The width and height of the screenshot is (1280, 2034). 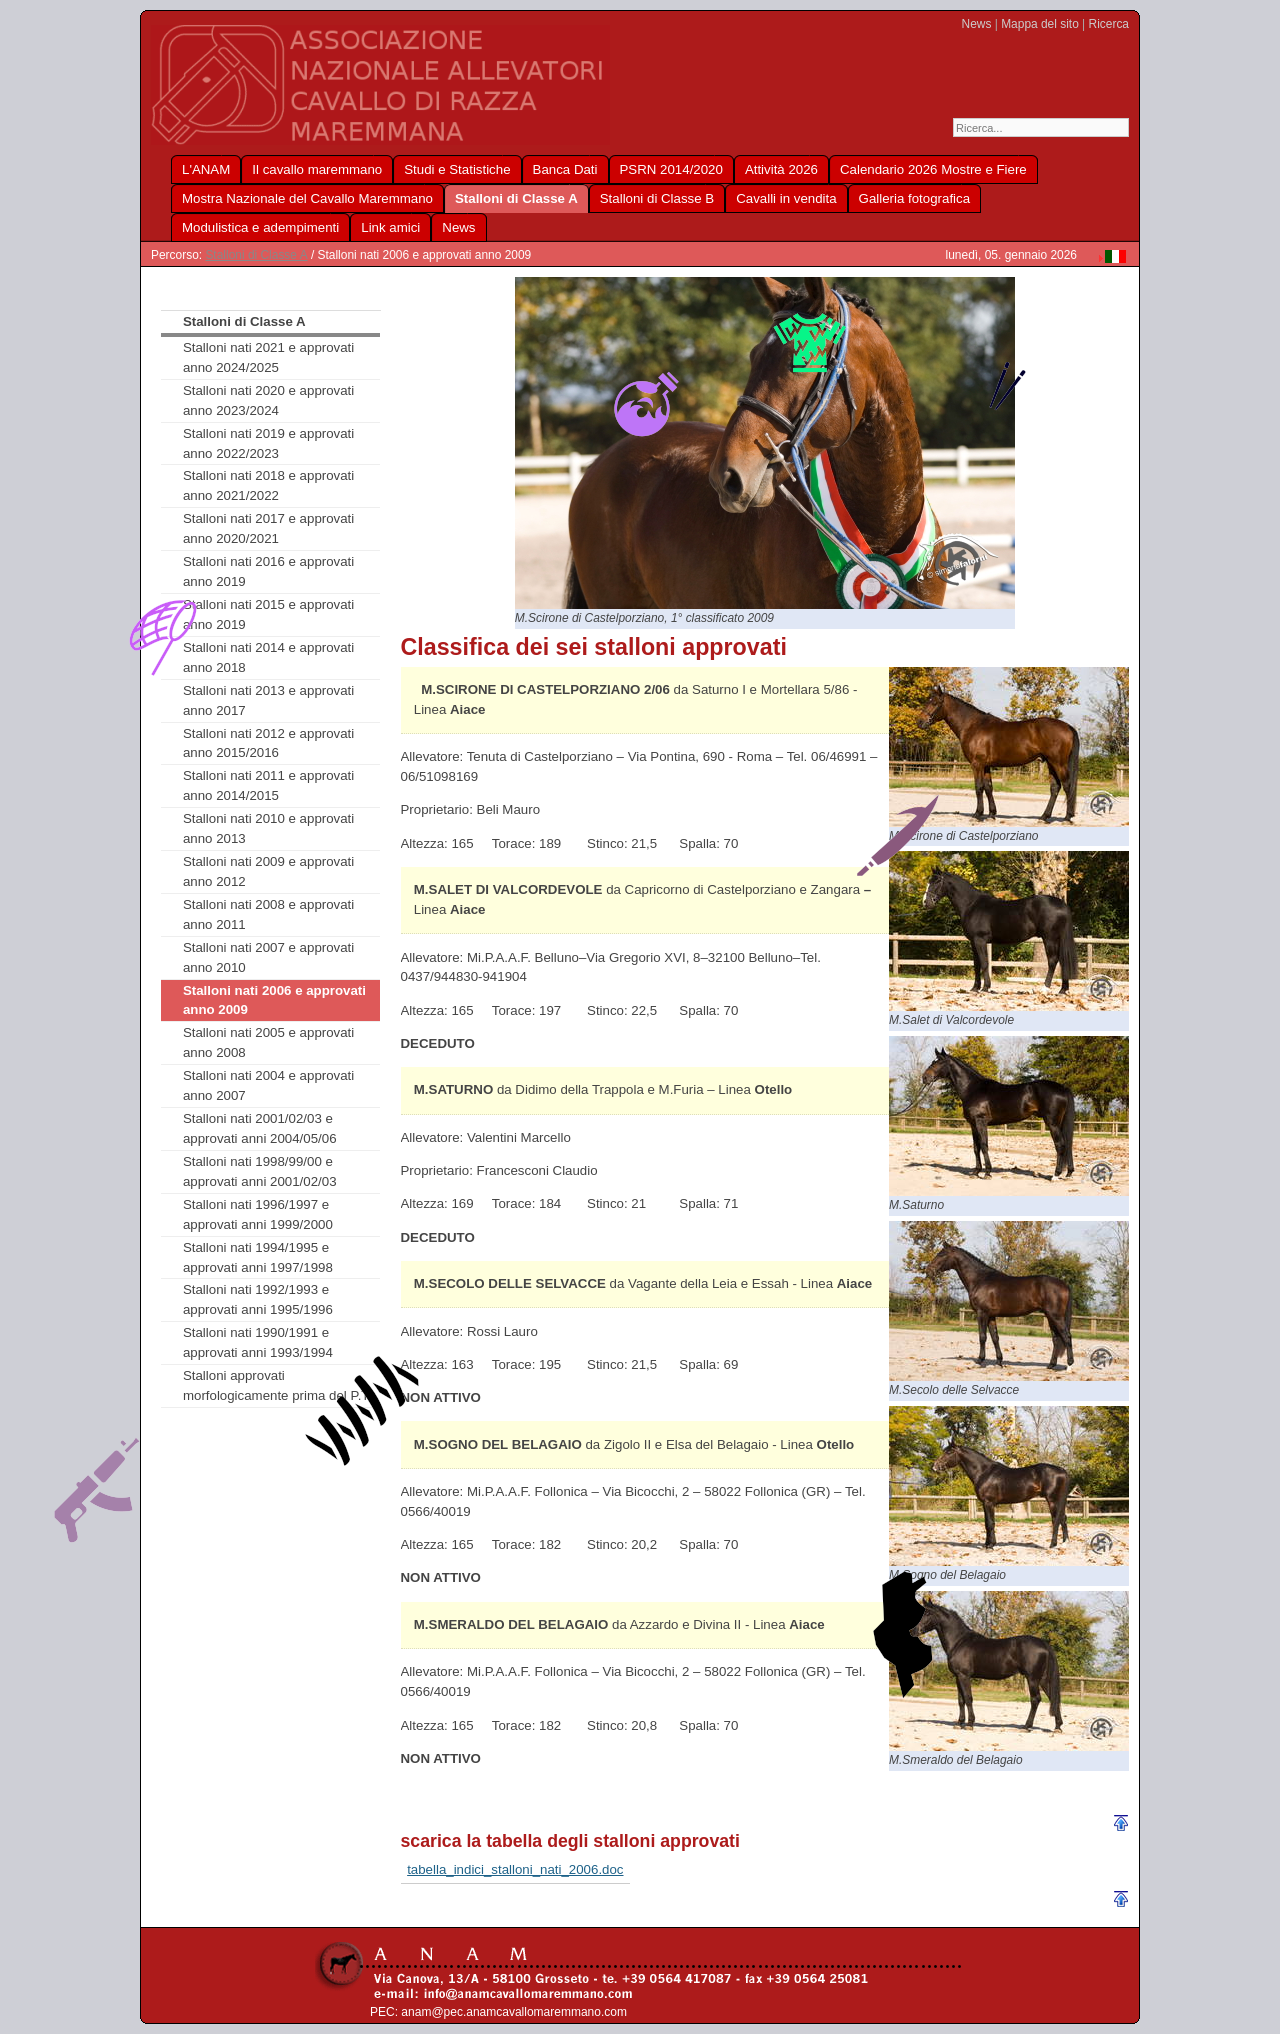 I want to click on select glaive weapon in game inventory, so click(x=898, y=834).